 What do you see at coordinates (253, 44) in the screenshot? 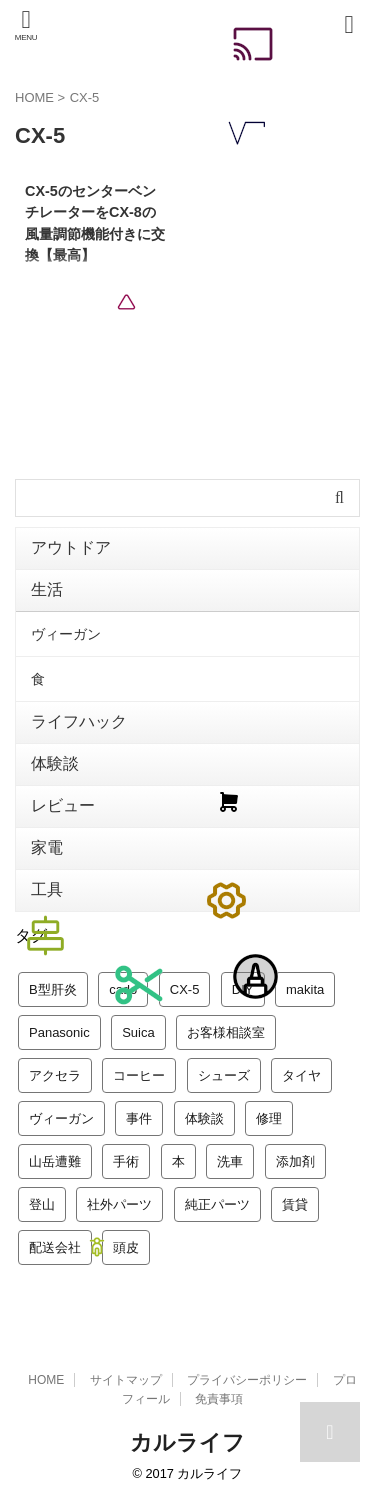
I see `cast your screen to another device` at bounding box center [253, 44].